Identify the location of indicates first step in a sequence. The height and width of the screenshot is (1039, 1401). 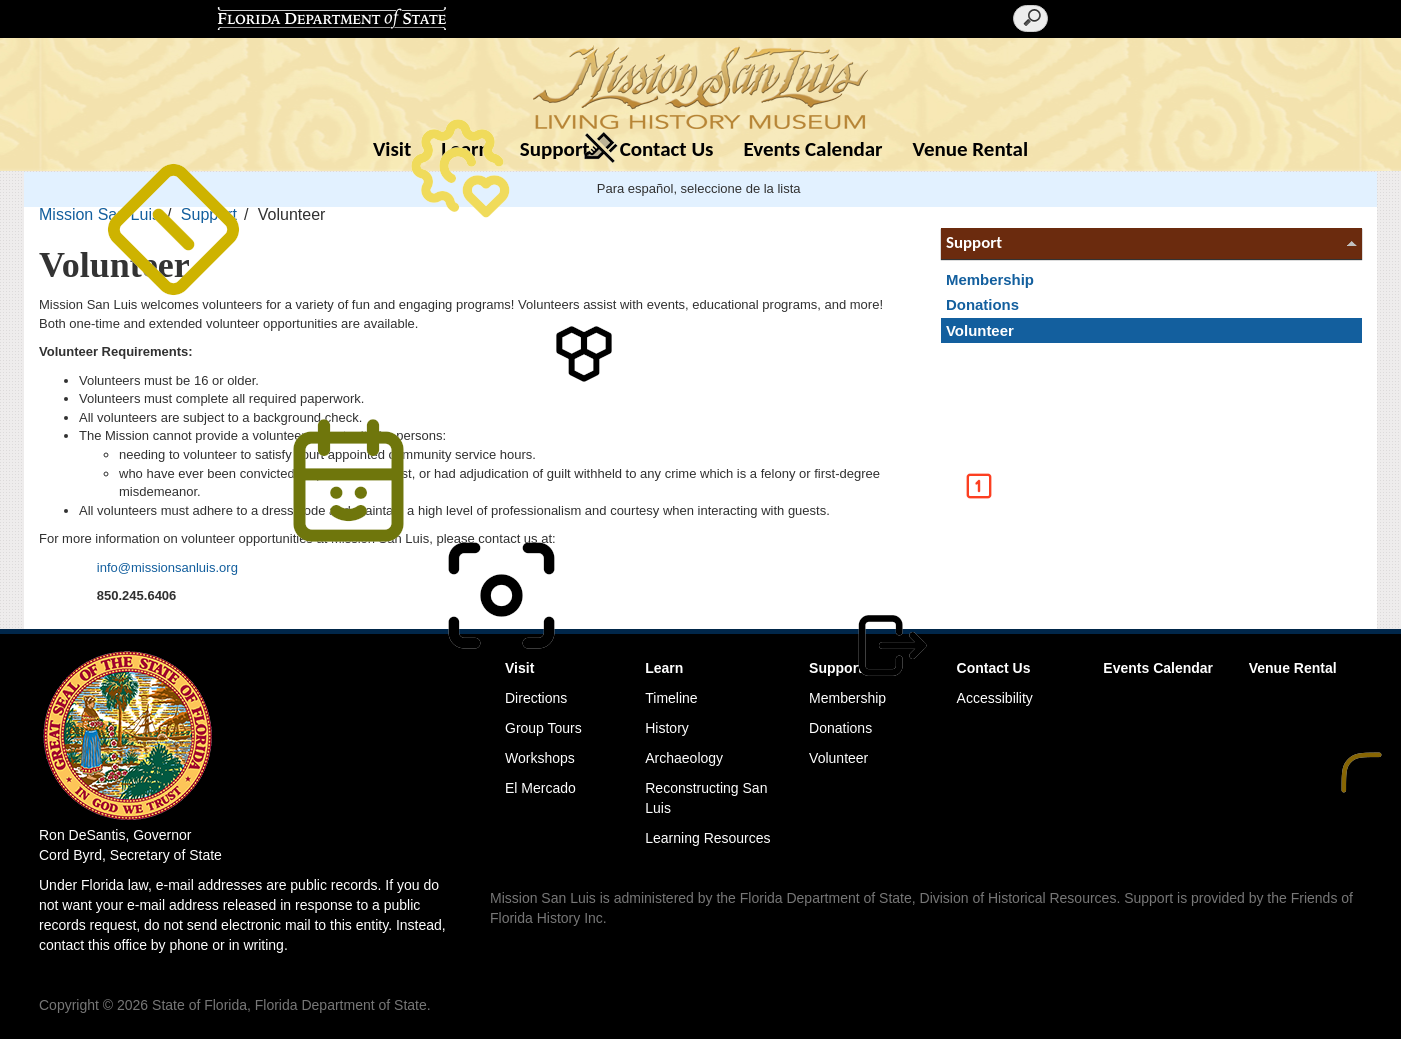
(979, 486).